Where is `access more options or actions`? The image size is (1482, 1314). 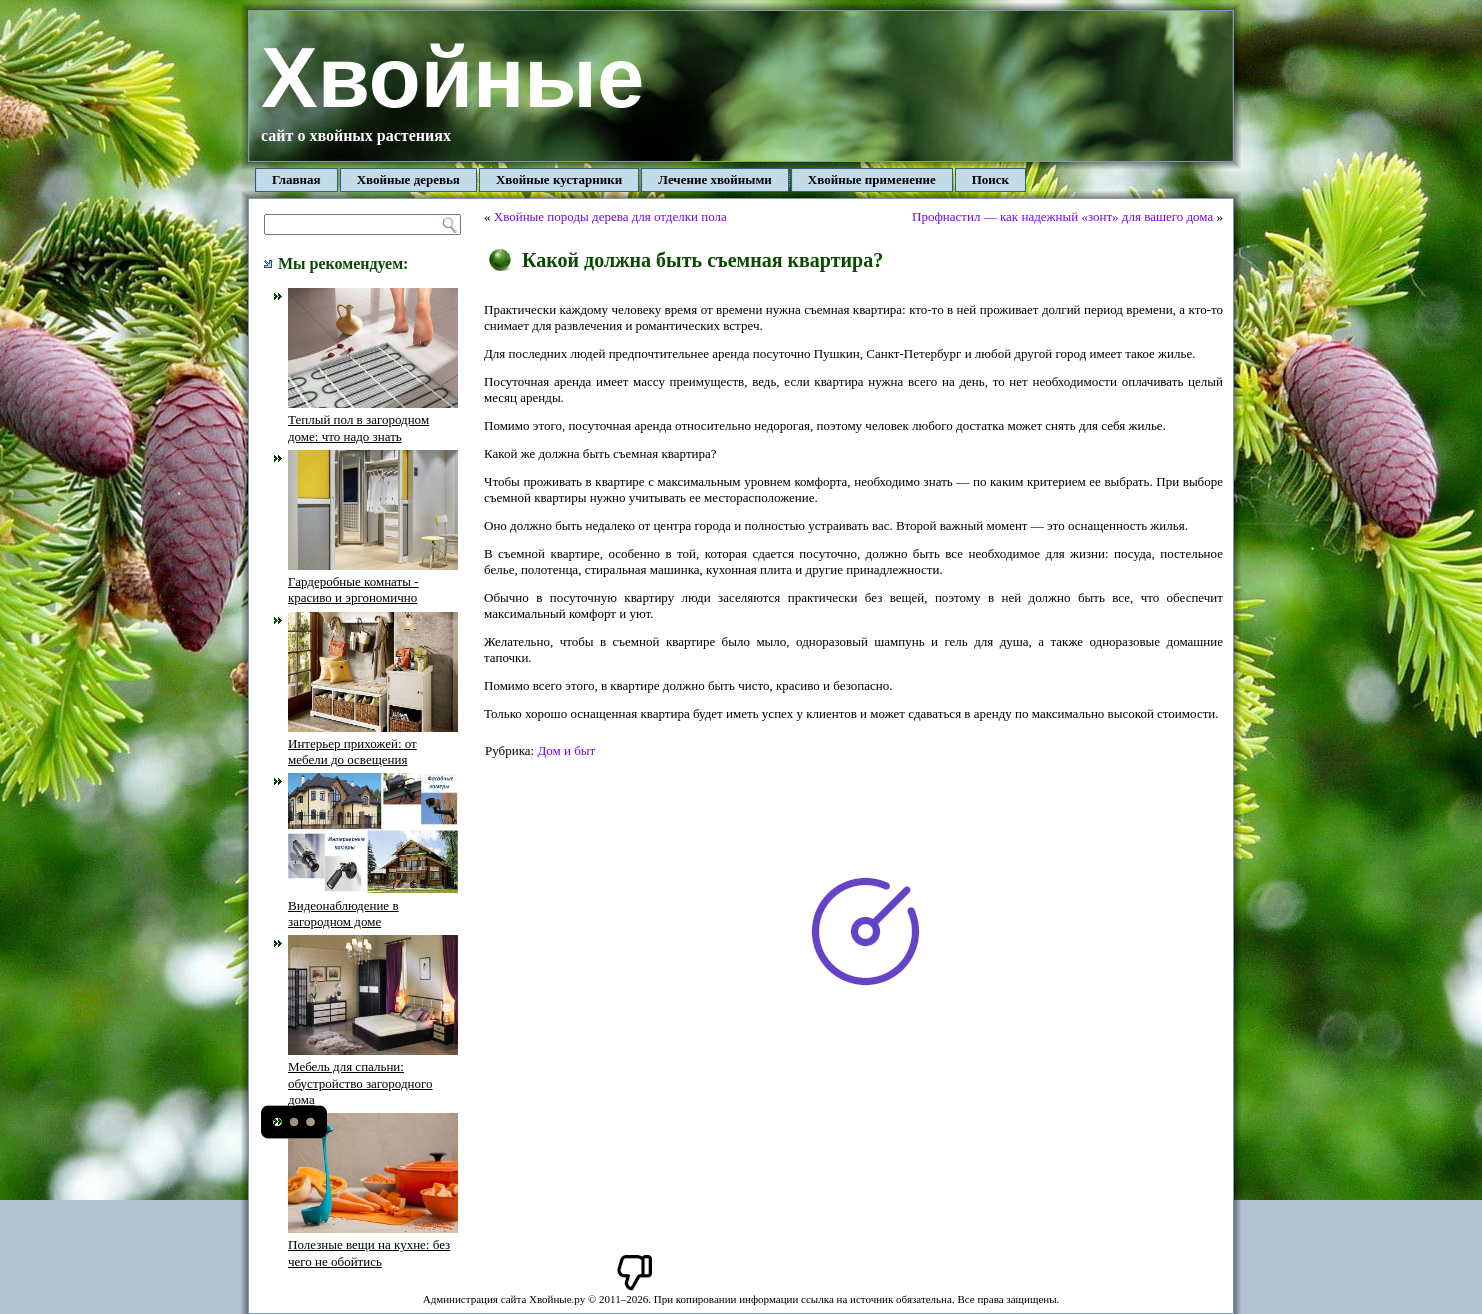
access more options or actions is located at coordinates (294, 1122).